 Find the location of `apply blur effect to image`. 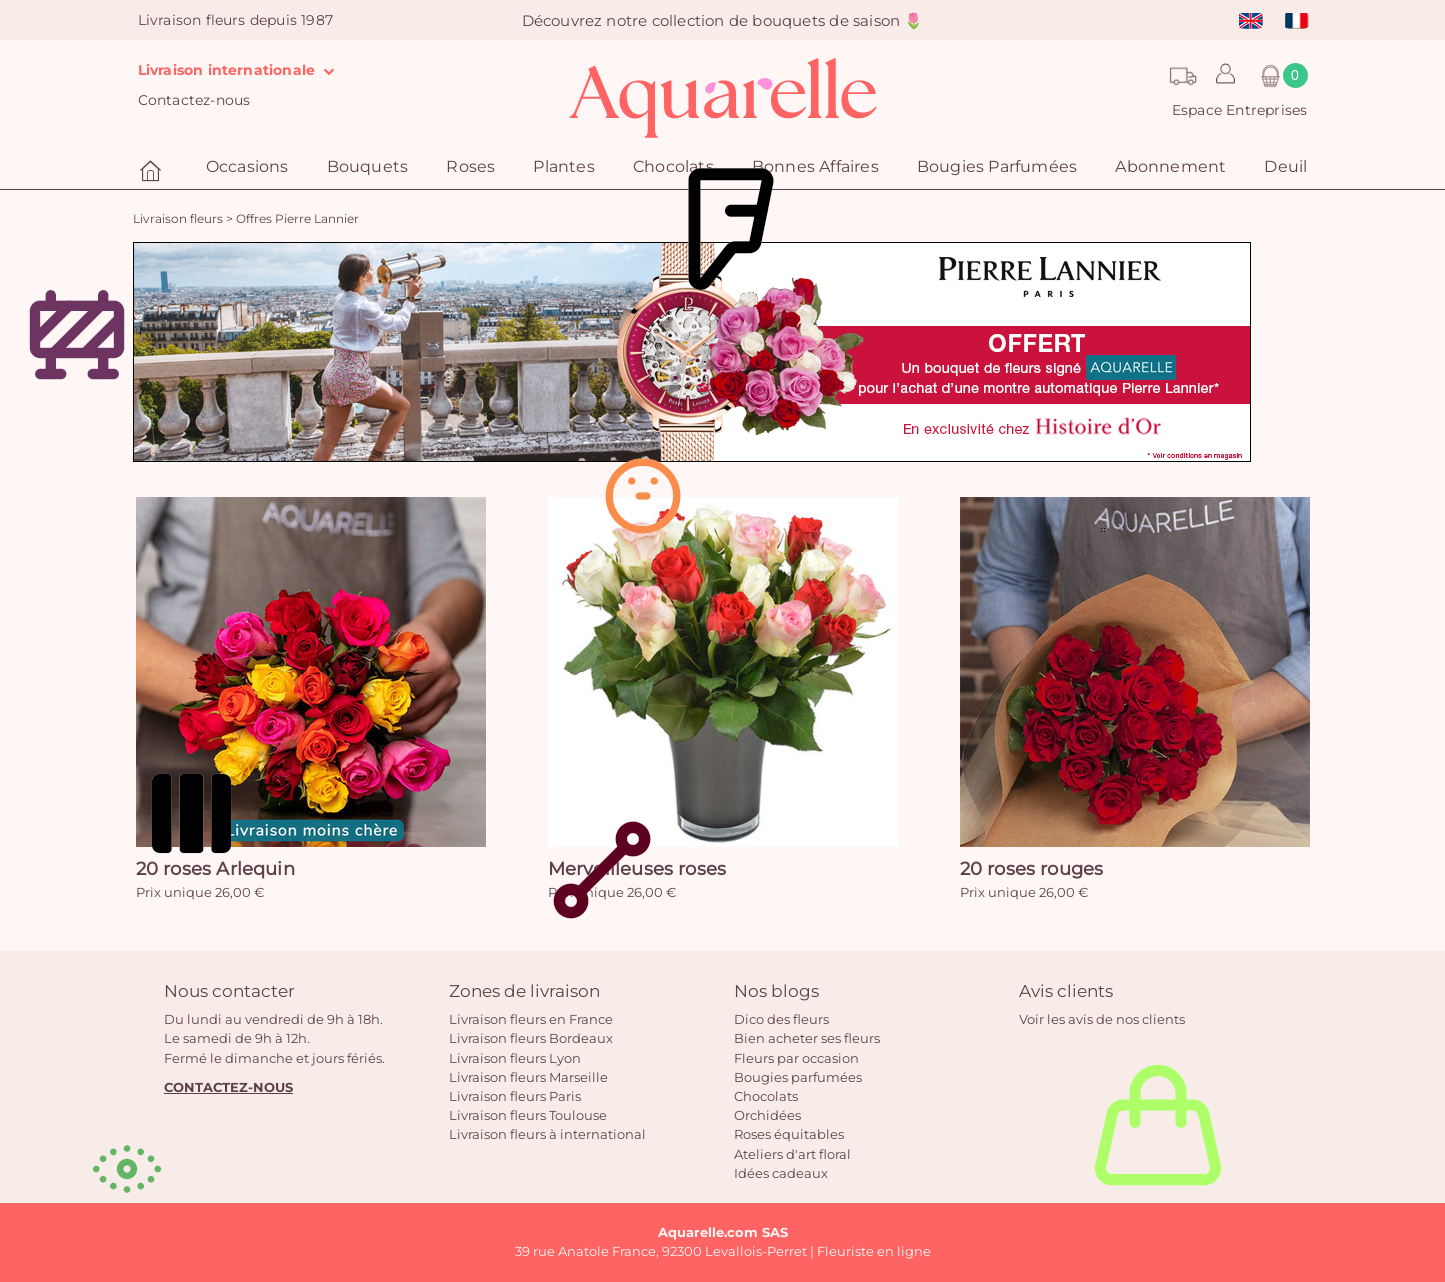

apply blur effect to image is located at coordinates (1103, 530).